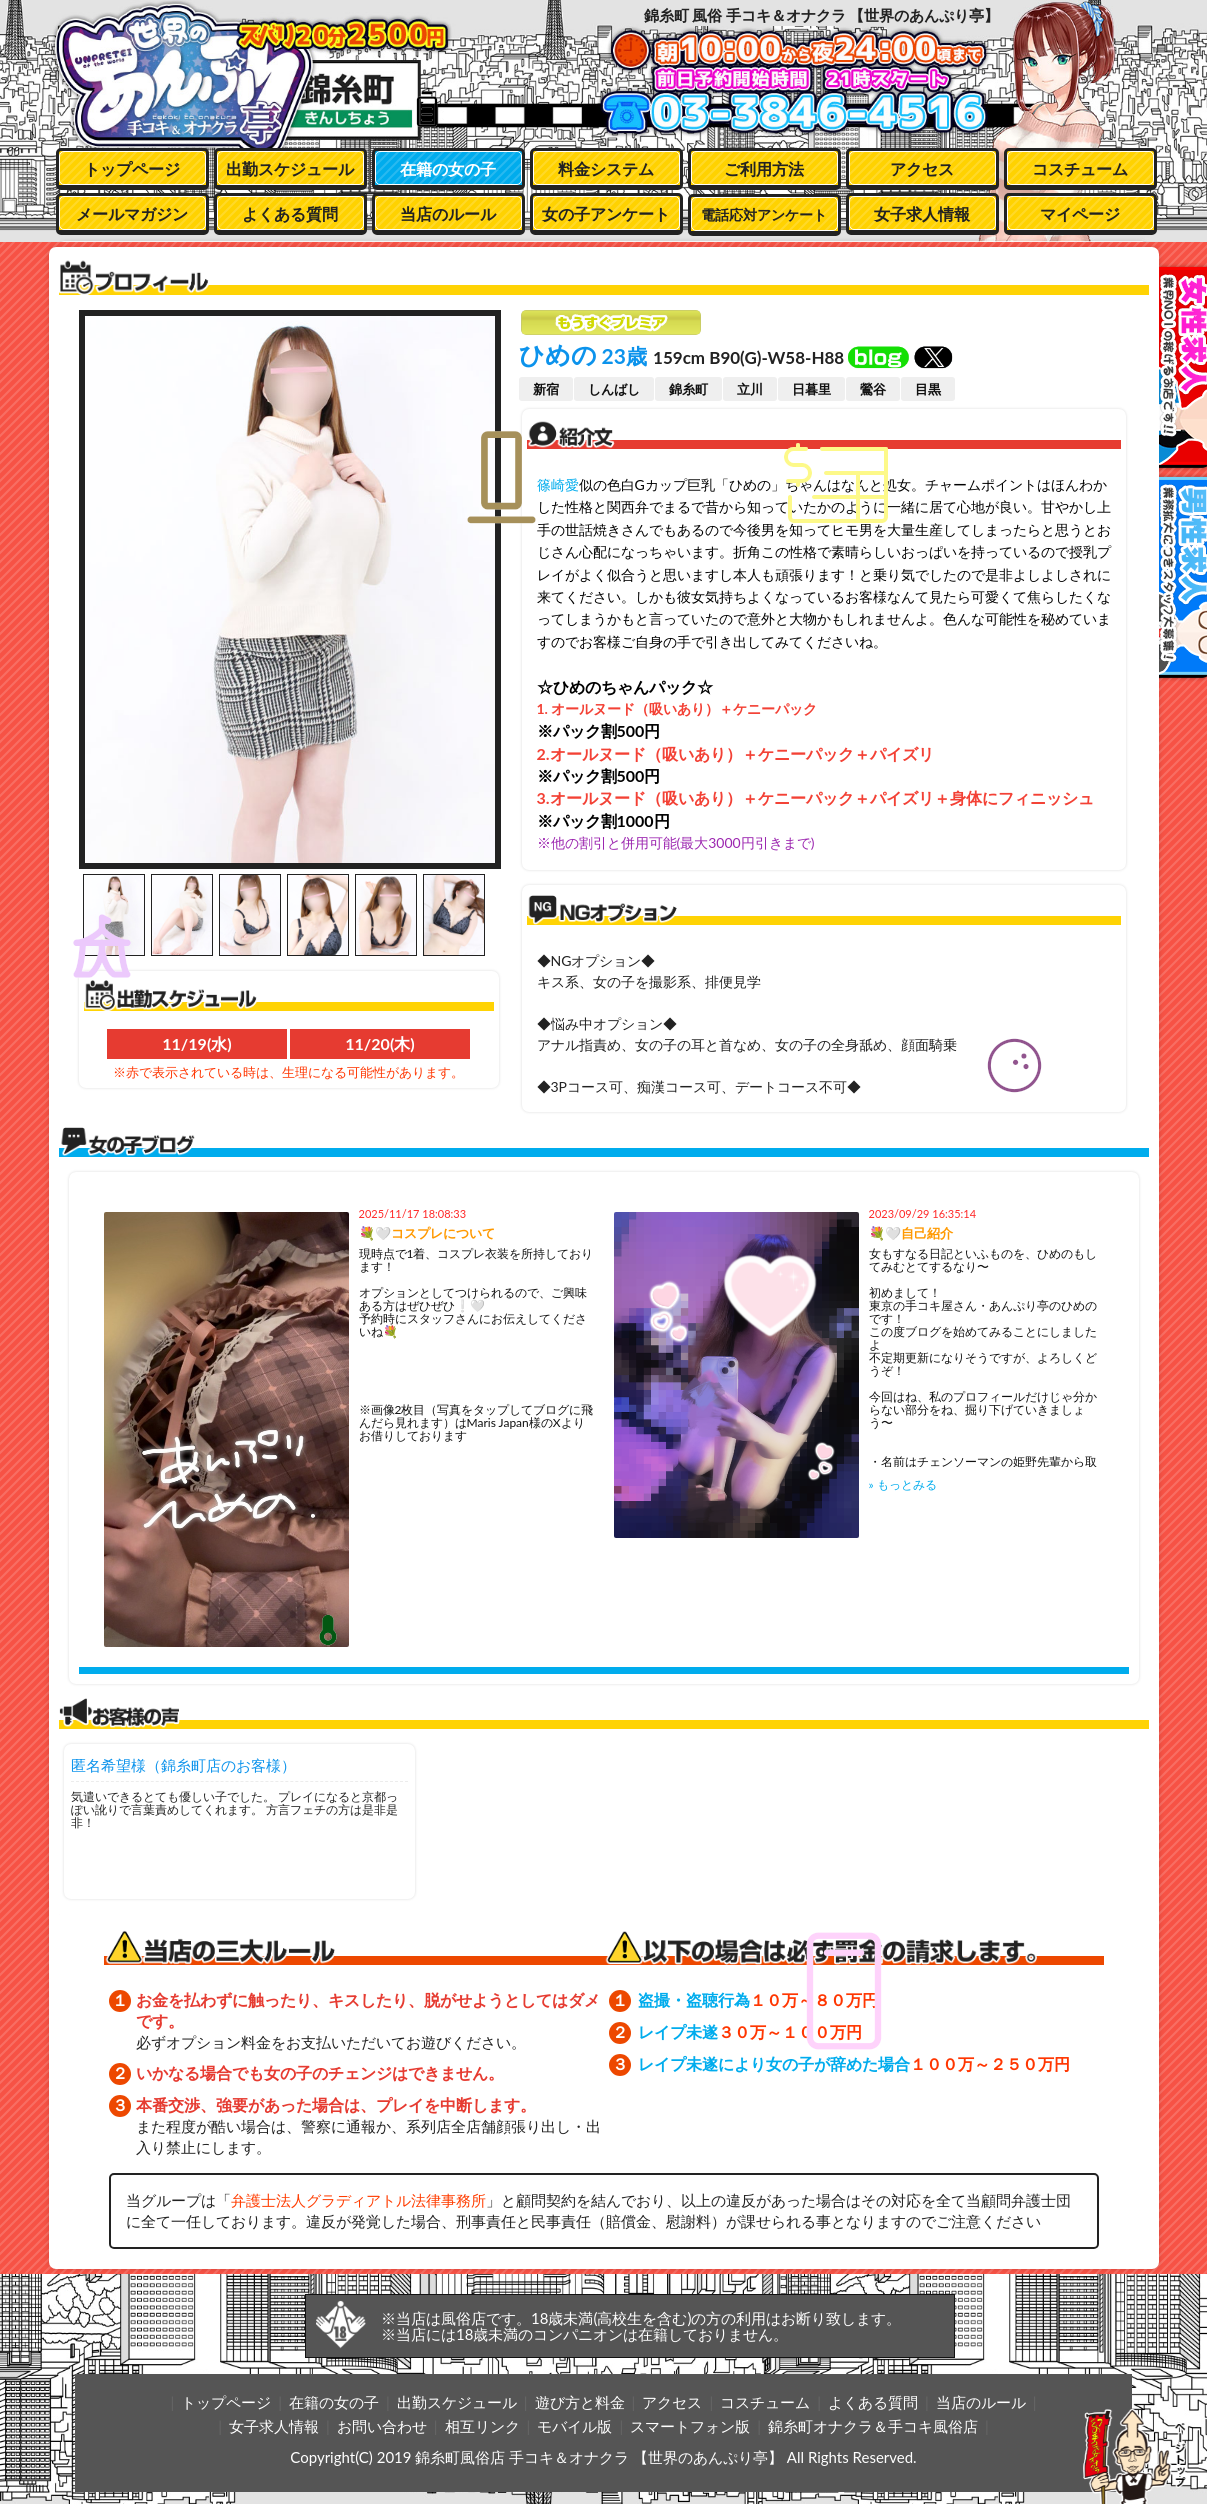  Describe the element at coordinates (838, 485) in the screenshot. I see `view invoice details` at that location.